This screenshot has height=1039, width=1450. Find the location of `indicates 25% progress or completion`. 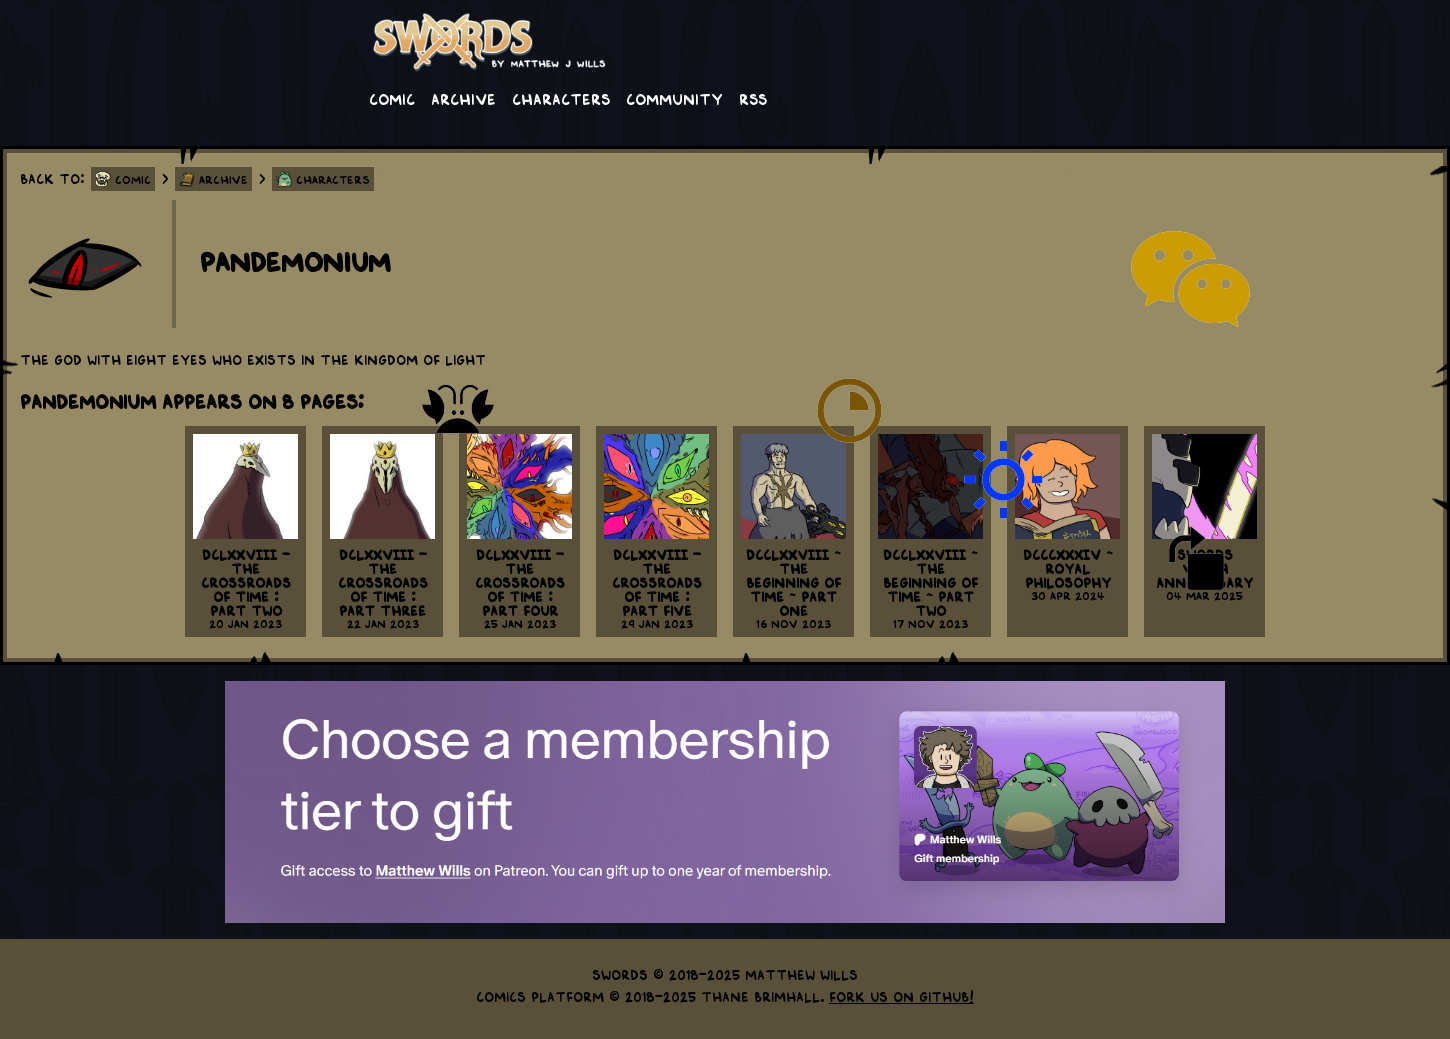

indicates 25% progress or completion is located at coordinates (849, 410).